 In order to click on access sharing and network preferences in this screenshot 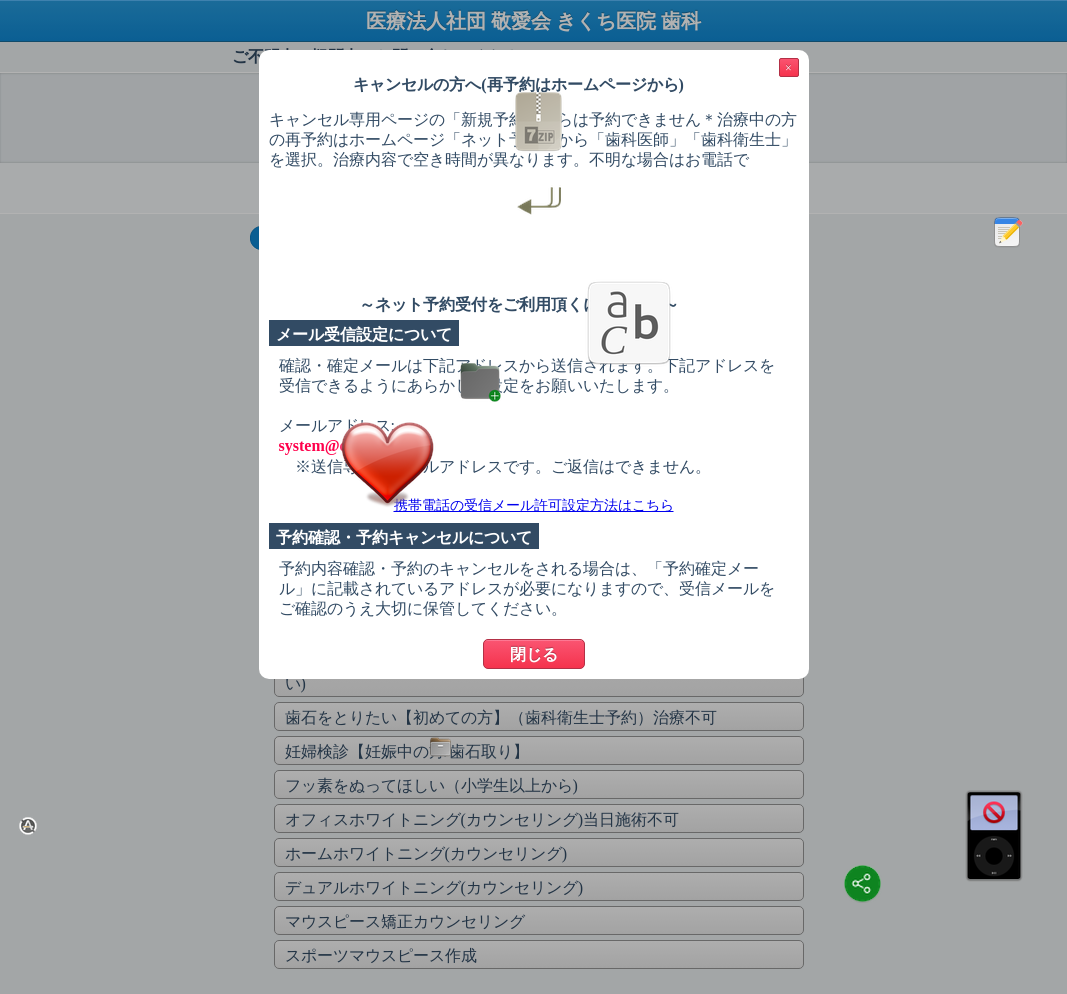, I will do `click(862, 883)`.